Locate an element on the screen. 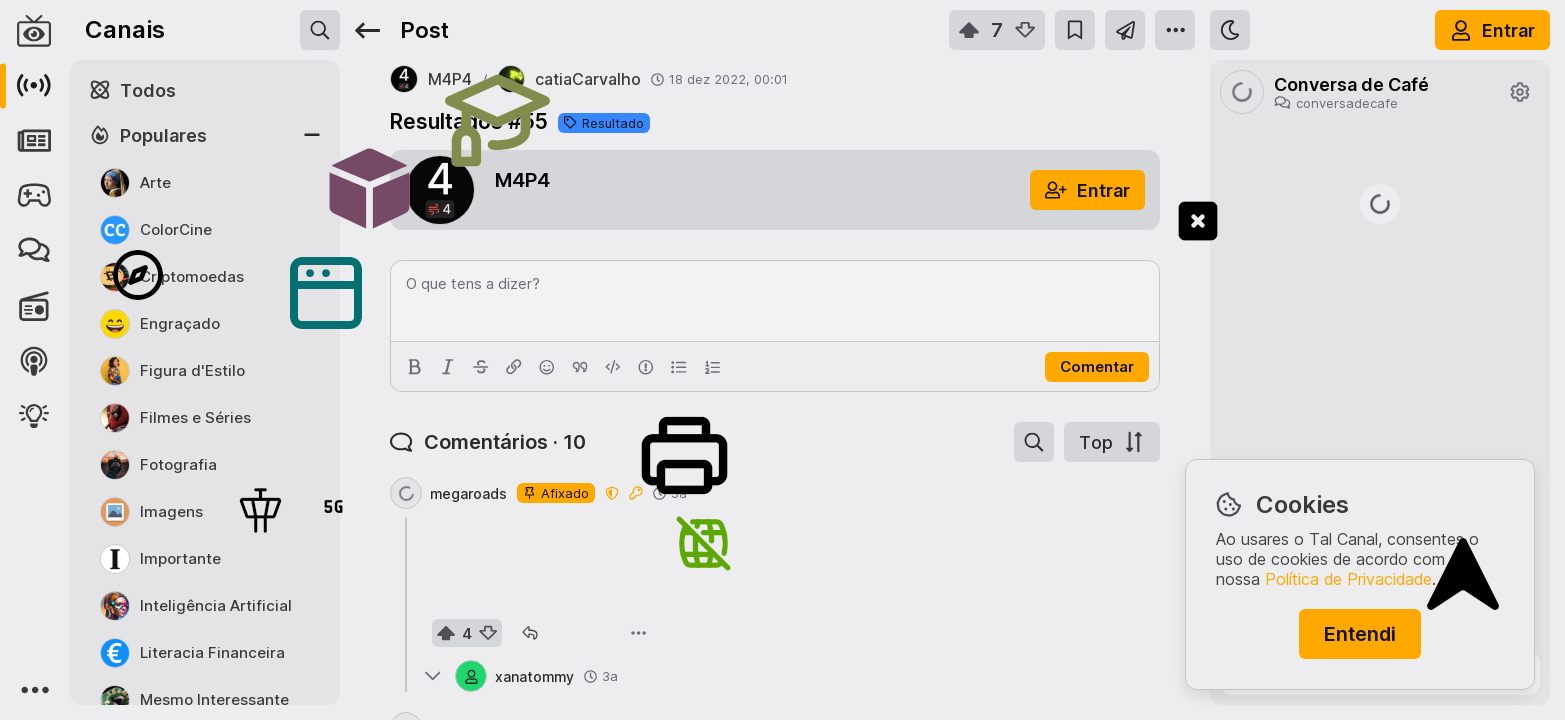 The height and width of the screenshot is (720, 1565). indicates barrel or container is unavailable is located at coordinates (703, 543).